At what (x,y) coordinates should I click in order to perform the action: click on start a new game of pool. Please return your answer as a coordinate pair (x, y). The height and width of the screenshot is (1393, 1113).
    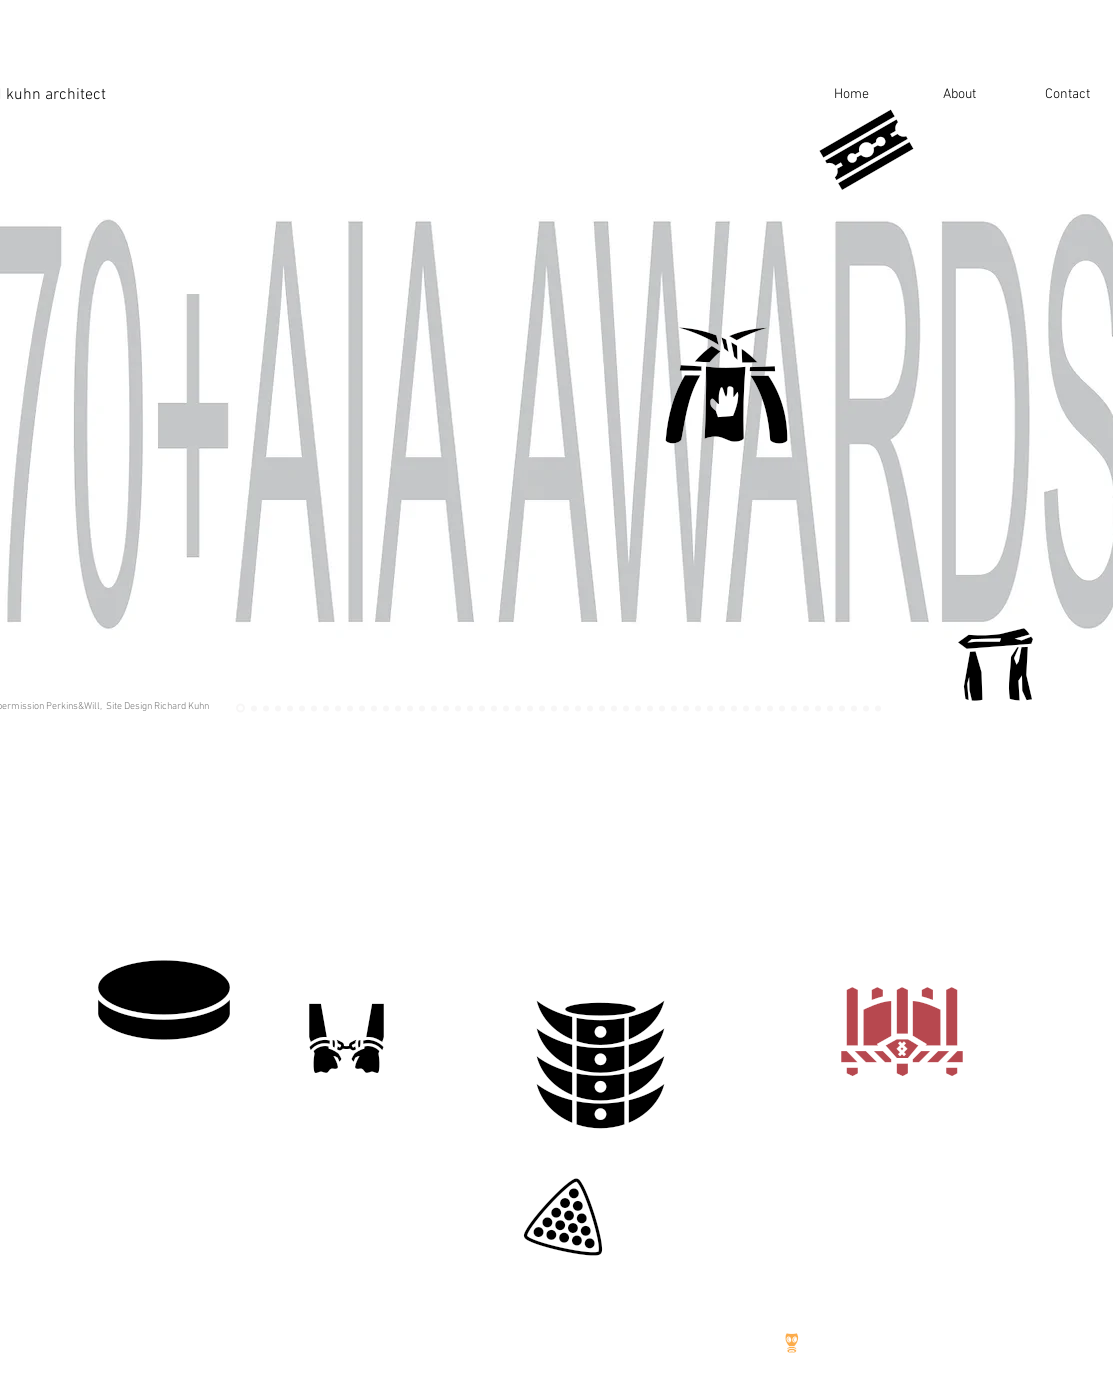
    Looking at the image, I should click on (563, 1217).